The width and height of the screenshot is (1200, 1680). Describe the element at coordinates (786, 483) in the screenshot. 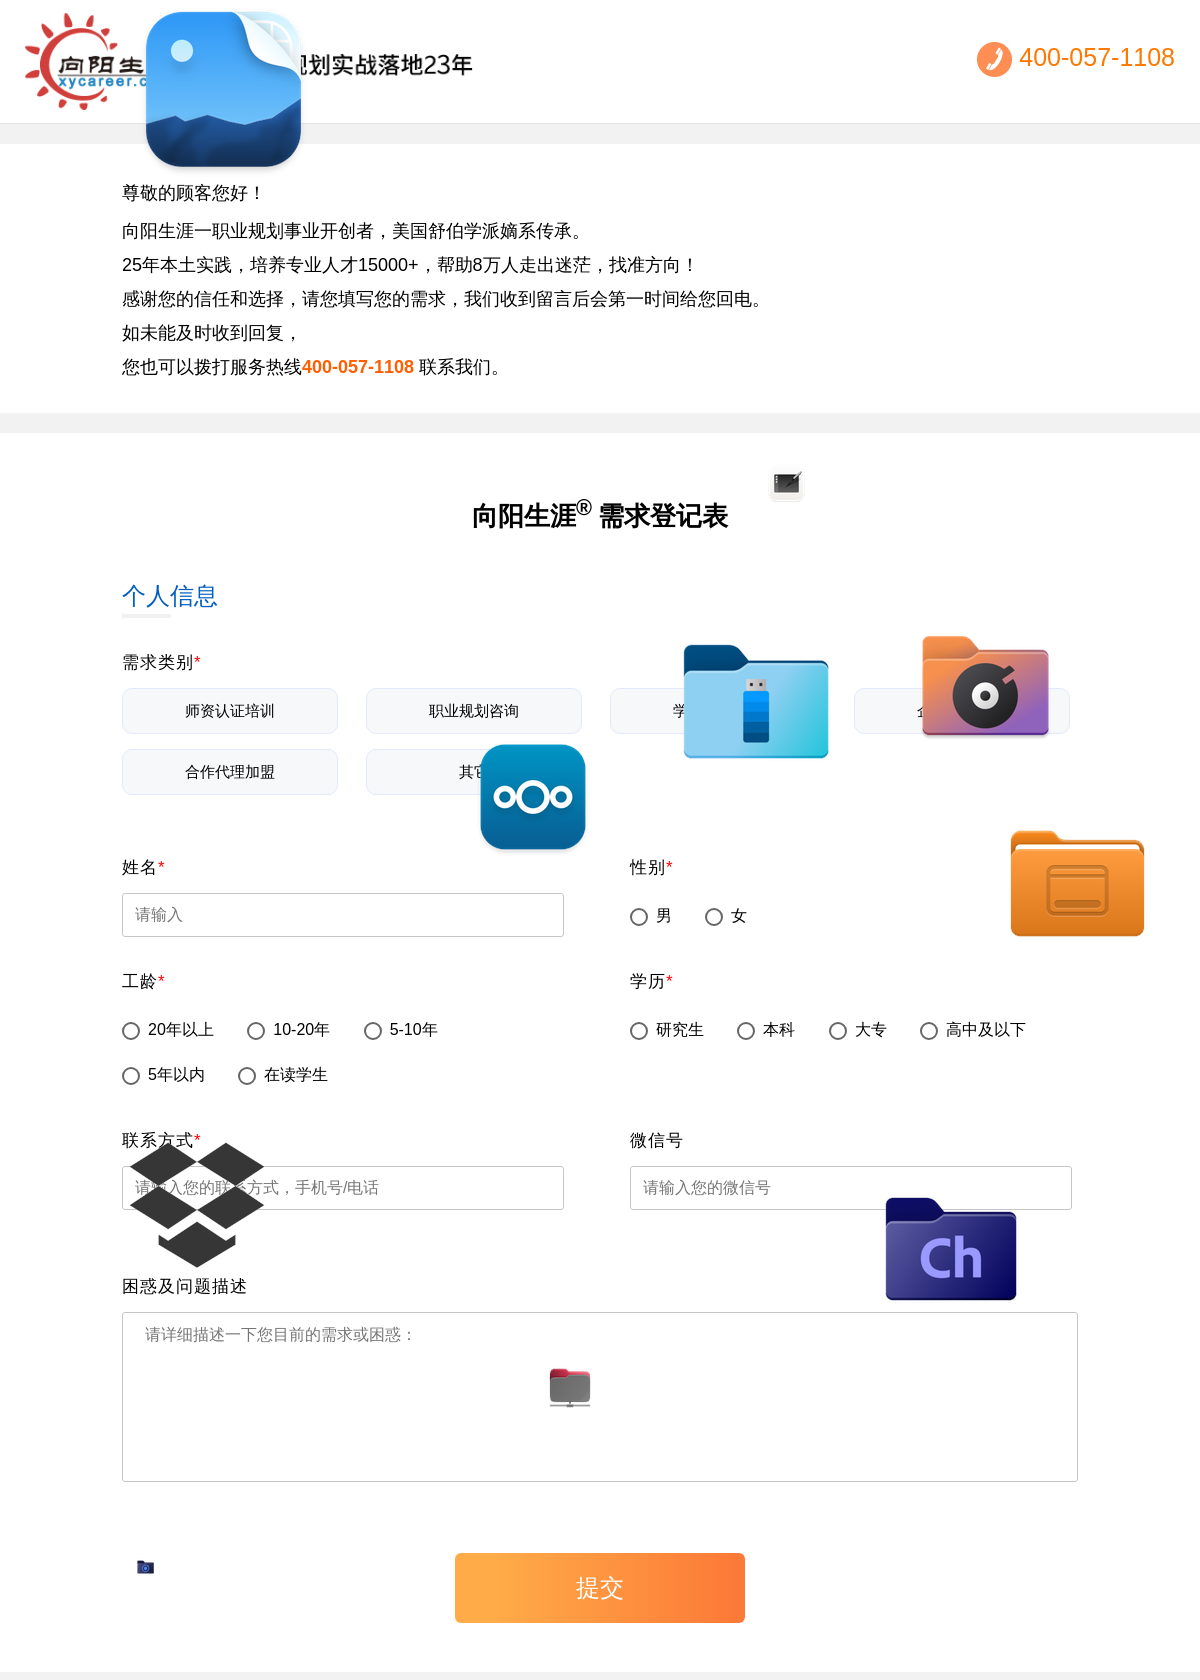

I see `open tablet input settings` at that location.